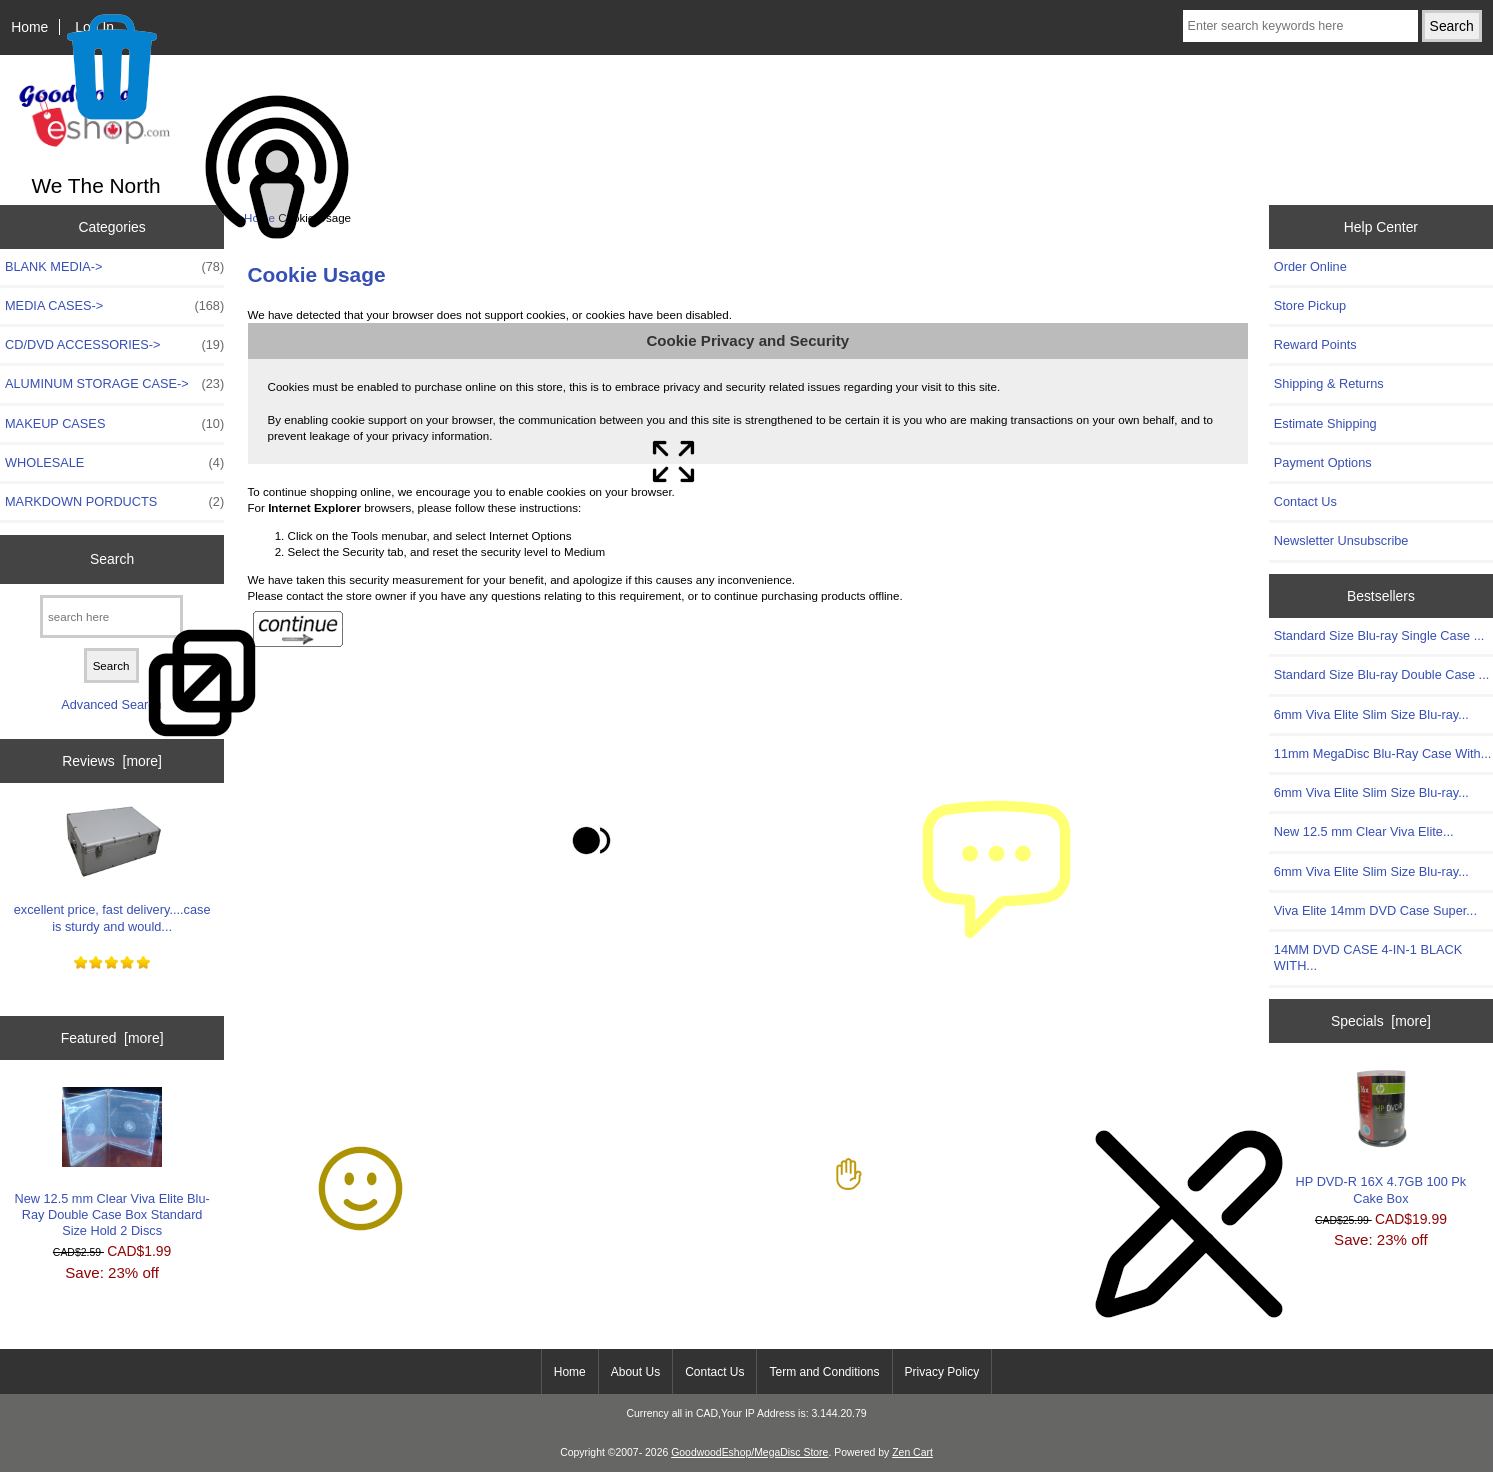  What do you see at coordinates (112, 67) in the screenshot?
I see `delete selected item` at bounding box center [112, 67].